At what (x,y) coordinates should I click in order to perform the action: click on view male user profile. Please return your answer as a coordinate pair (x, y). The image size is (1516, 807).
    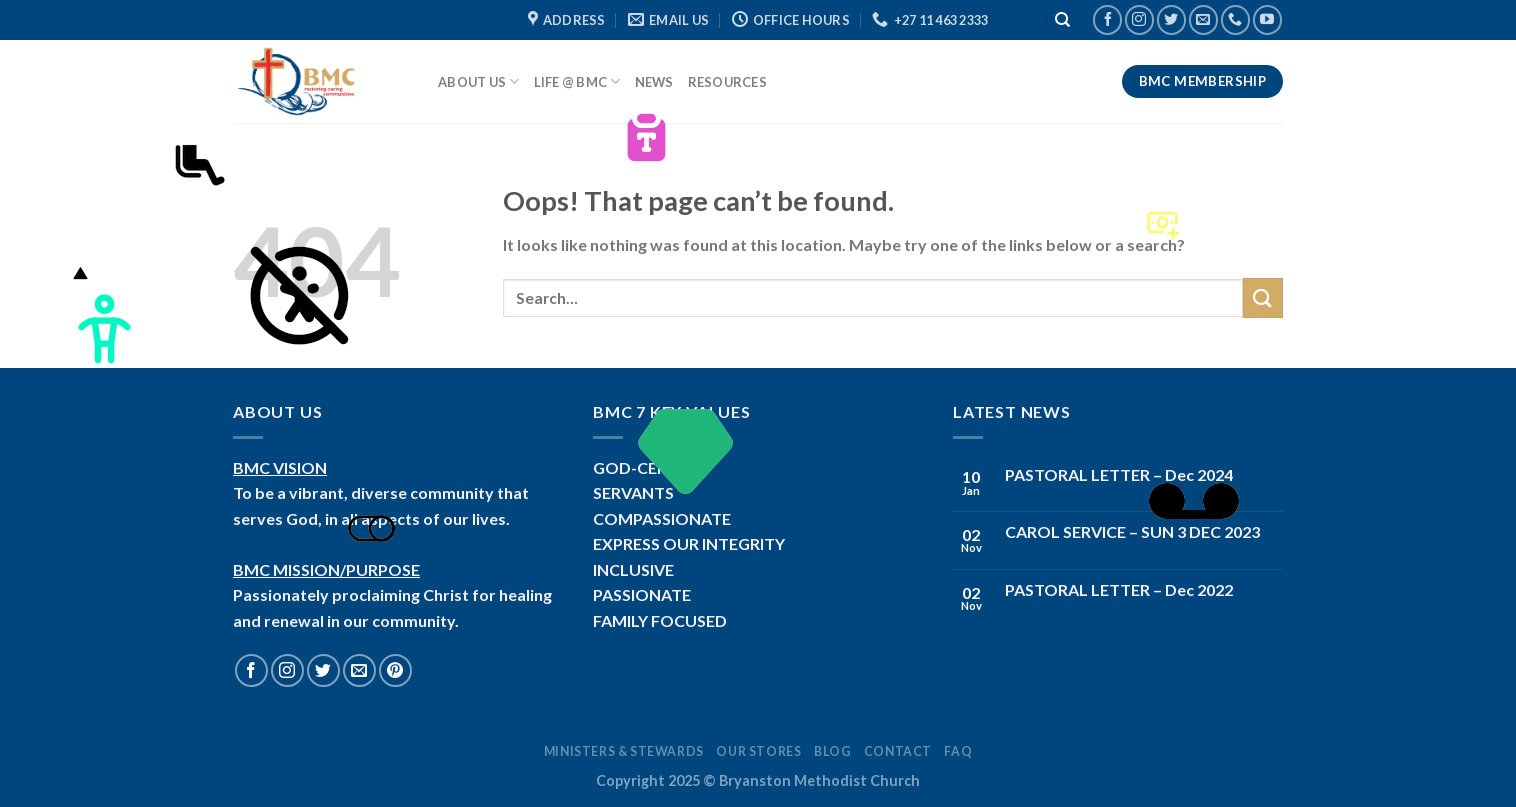
    Looking at the image, I should click on (104, 330).